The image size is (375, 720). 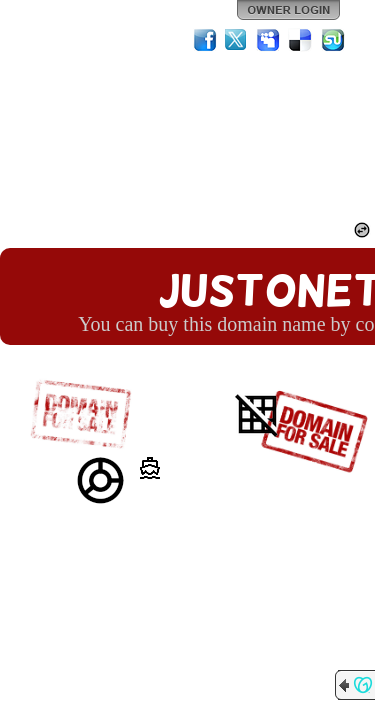 I want to click on get directions by ferry or boat, so click(x=150, y=468).